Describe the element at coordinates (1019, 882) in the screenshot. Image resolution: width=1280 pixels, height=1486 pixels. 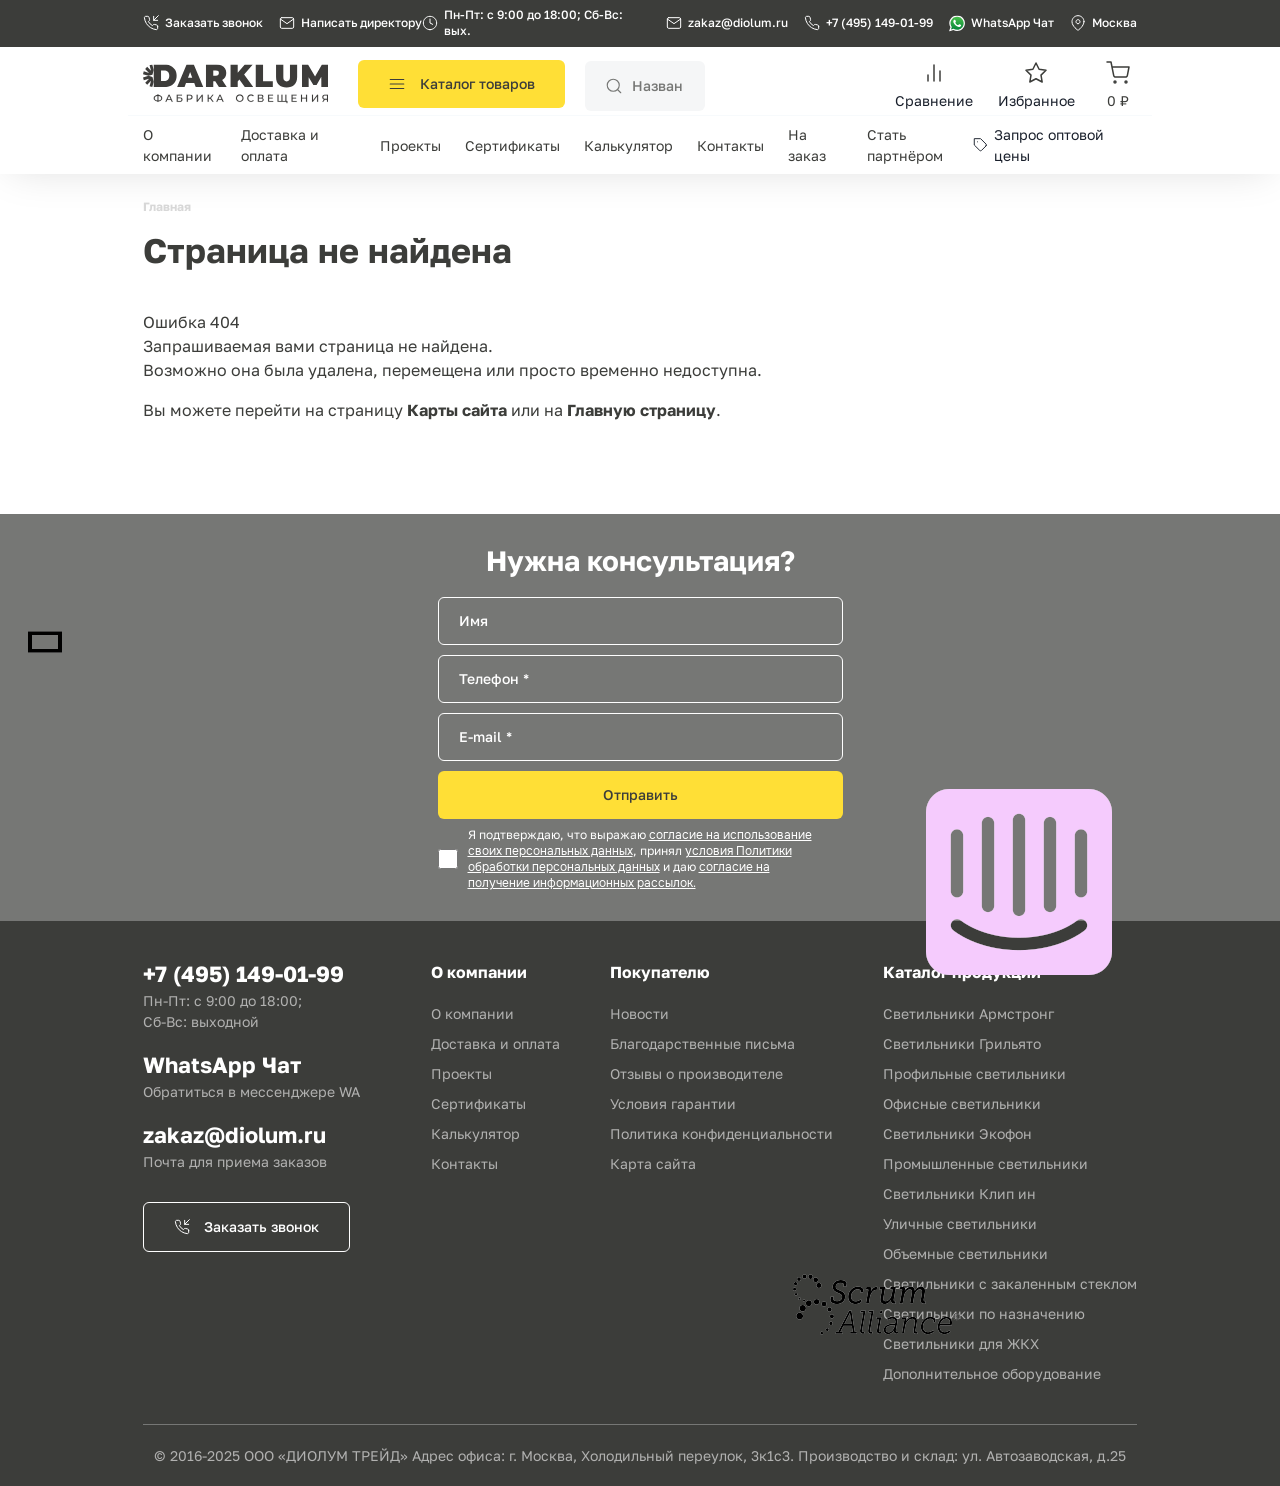
I see `open intercom chat support` at that location.